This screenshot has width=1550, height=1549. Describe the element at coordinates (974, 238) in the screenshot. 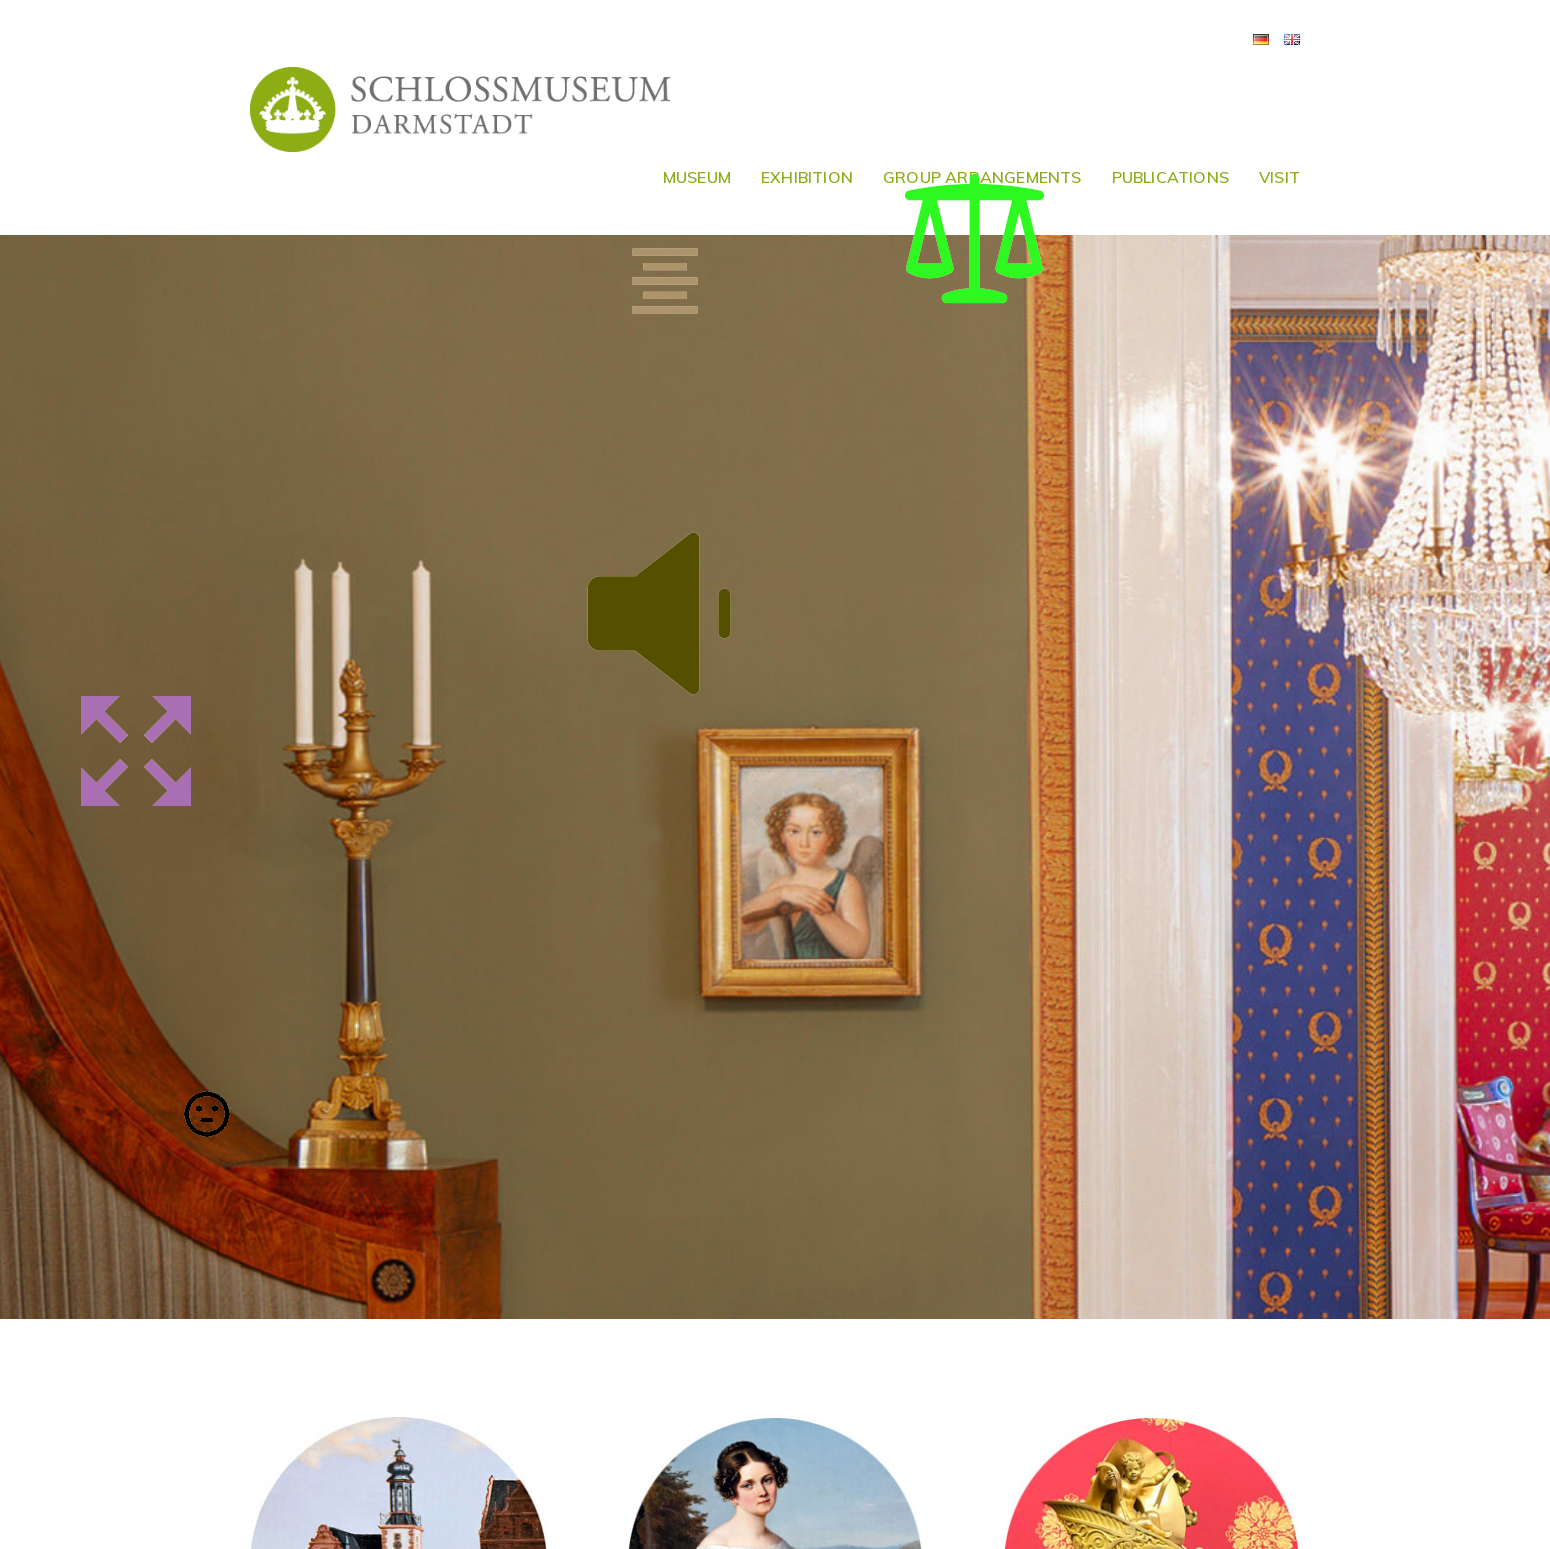

I see `access legal or compliance settings` at that location.